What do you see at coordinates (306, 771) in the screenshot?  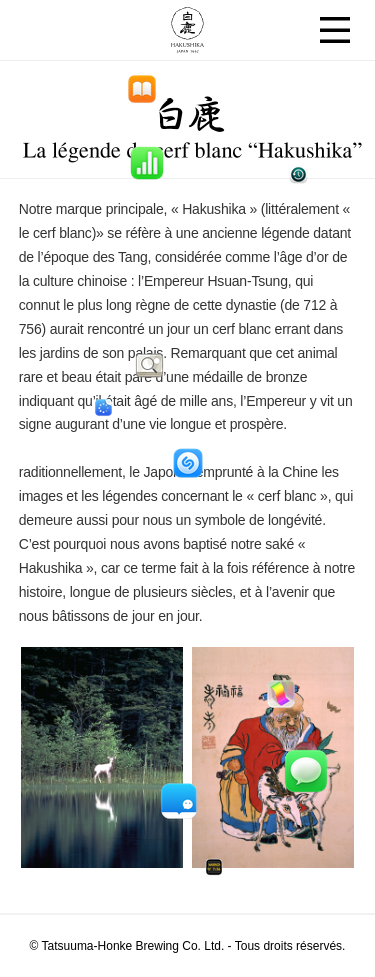 I see `open the messages app` at bounding box center [306, 771].